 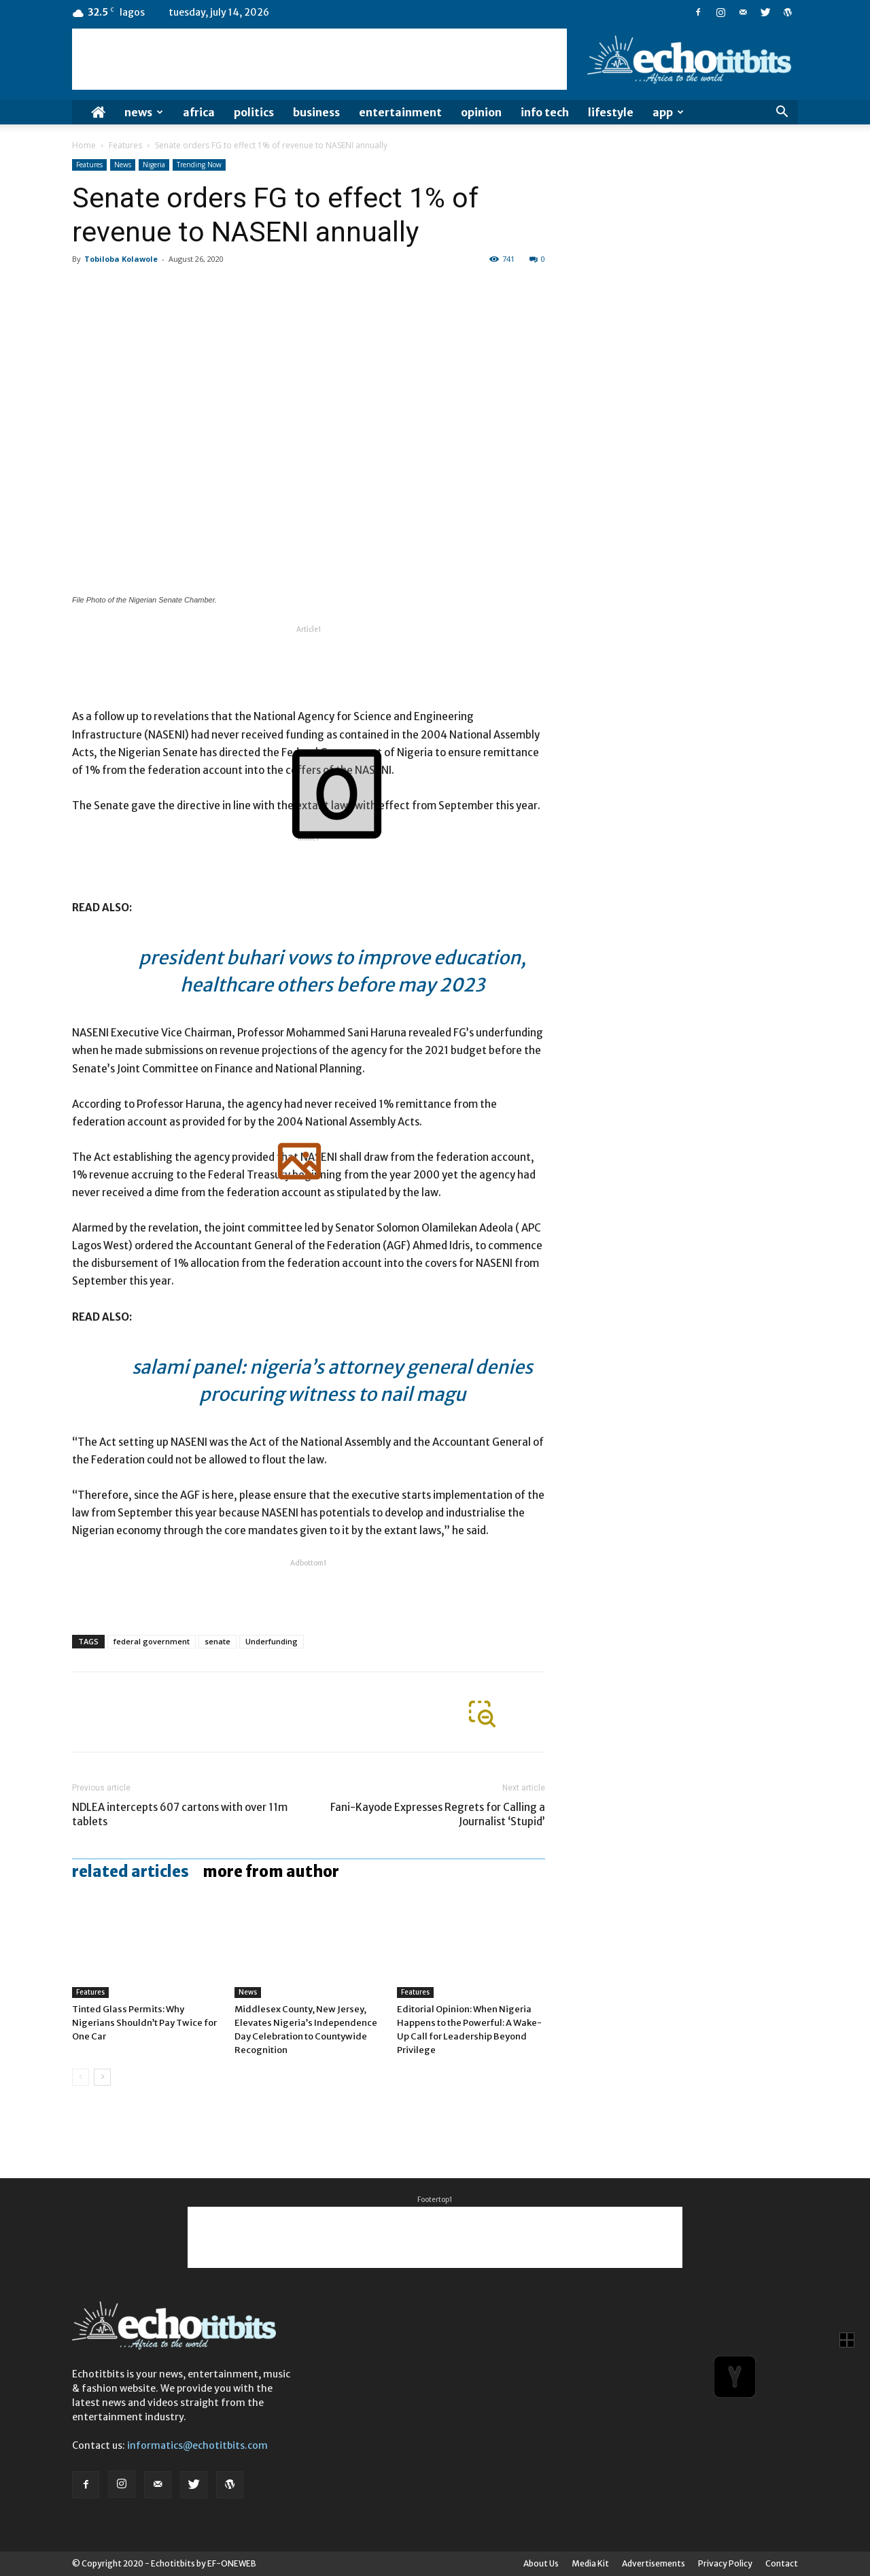 What do you see at coordinates (299, 1161) in the screenshot?
I see `view or open an image file` at bounding box center [299, 1161].